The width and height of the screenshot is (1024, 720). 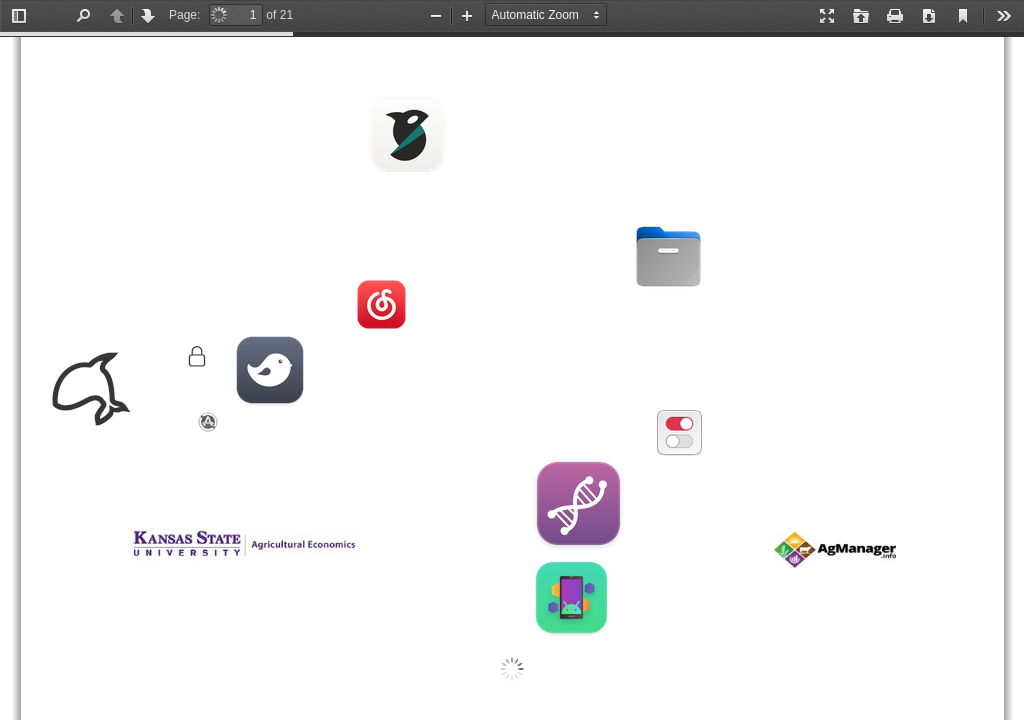 What do you see at coordinates (208, 422) in the screenshot?
I see `open the software update manager` at bounding box center [208, 422].